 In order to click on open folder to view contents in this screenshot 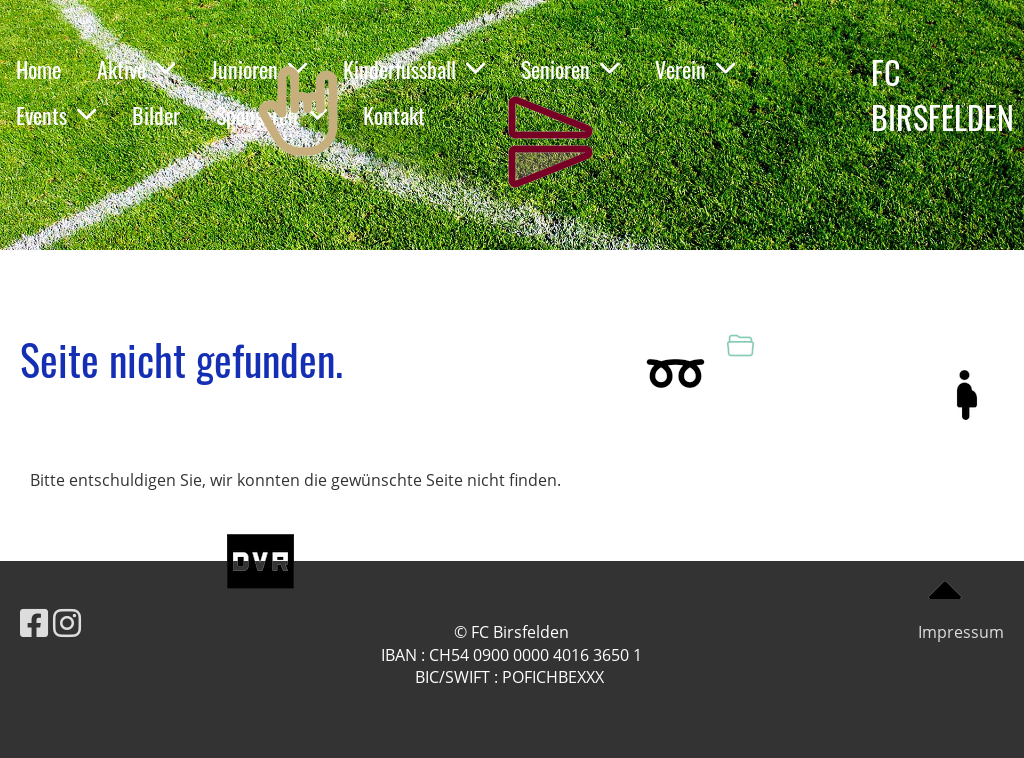, I will do `click(740, 345)`.